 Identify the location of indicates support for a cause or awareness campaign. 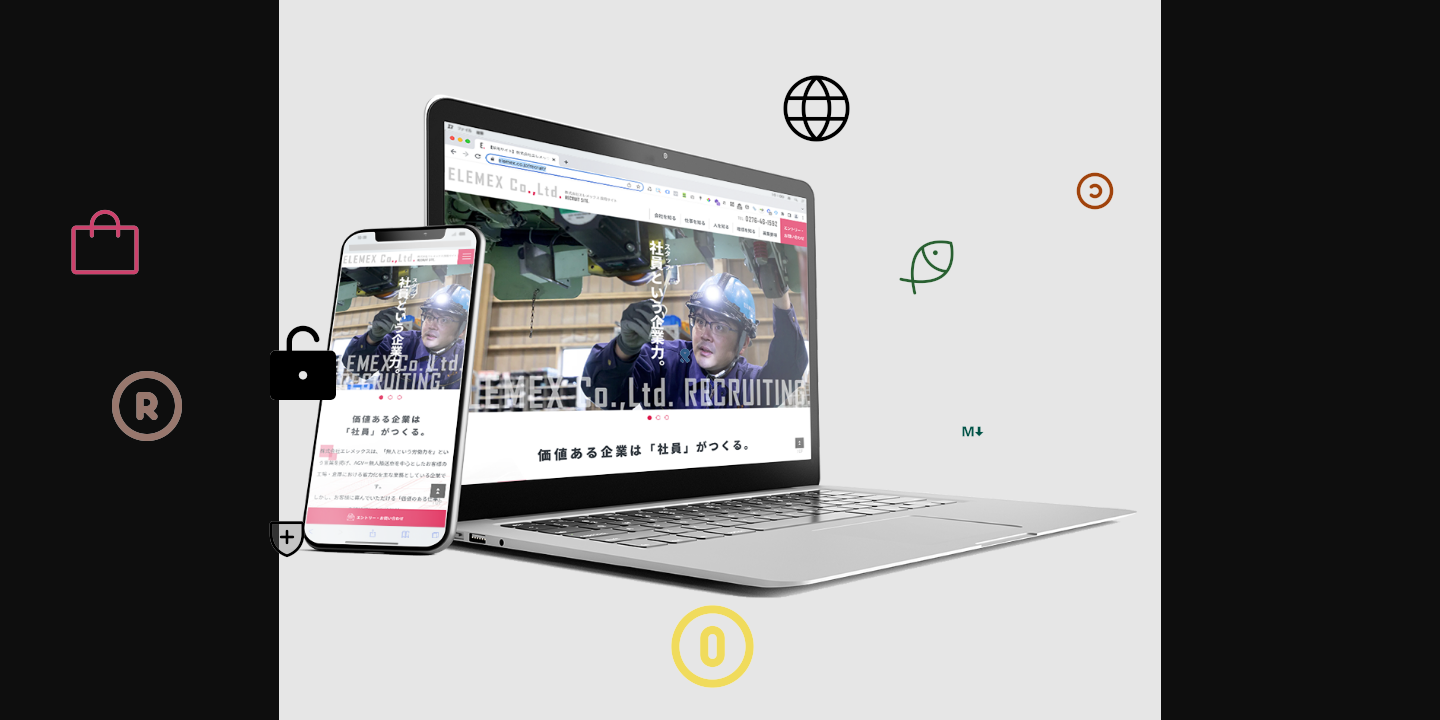
(685, 356).